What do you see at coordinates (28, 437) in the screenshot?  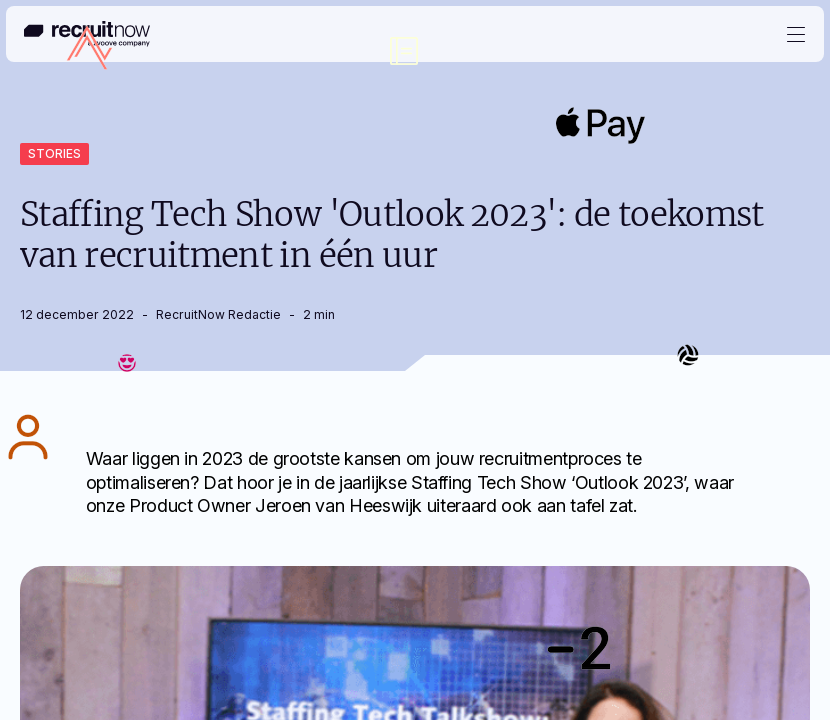 I see `view user profile` at bounding box center [28, 437].